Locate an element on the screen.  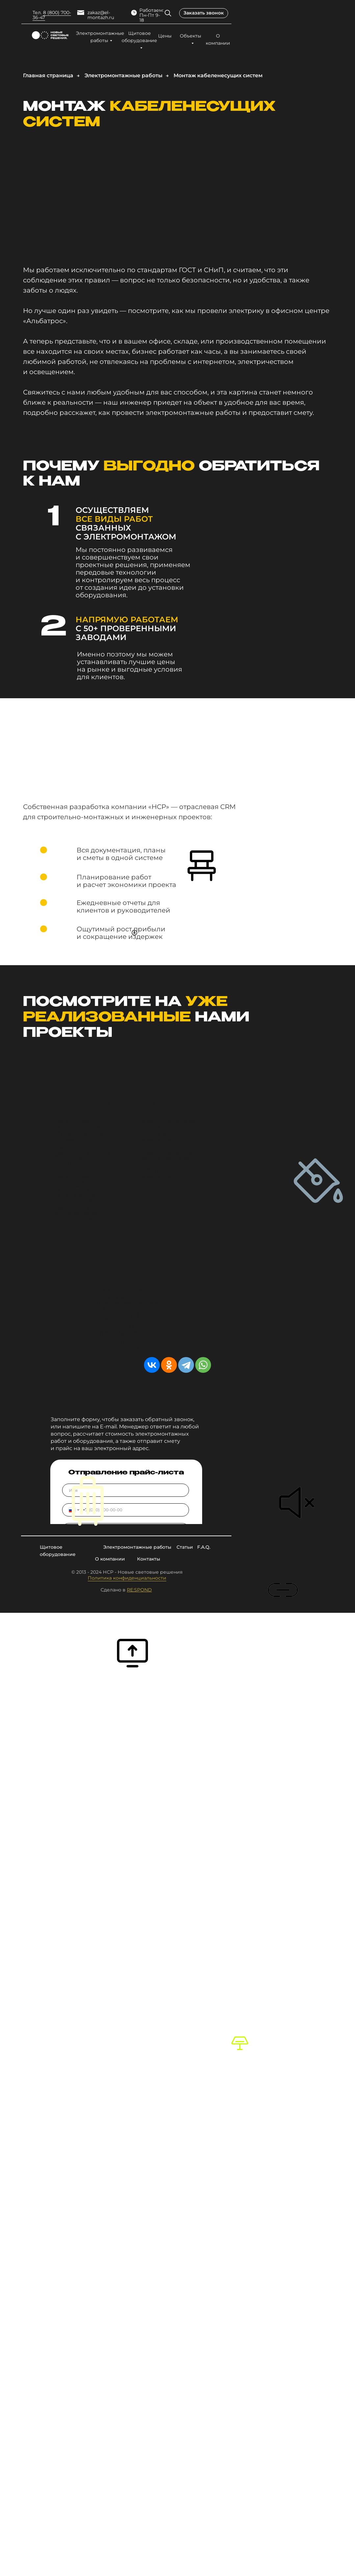
access presentation mode is located at coordinates (240, 2043).